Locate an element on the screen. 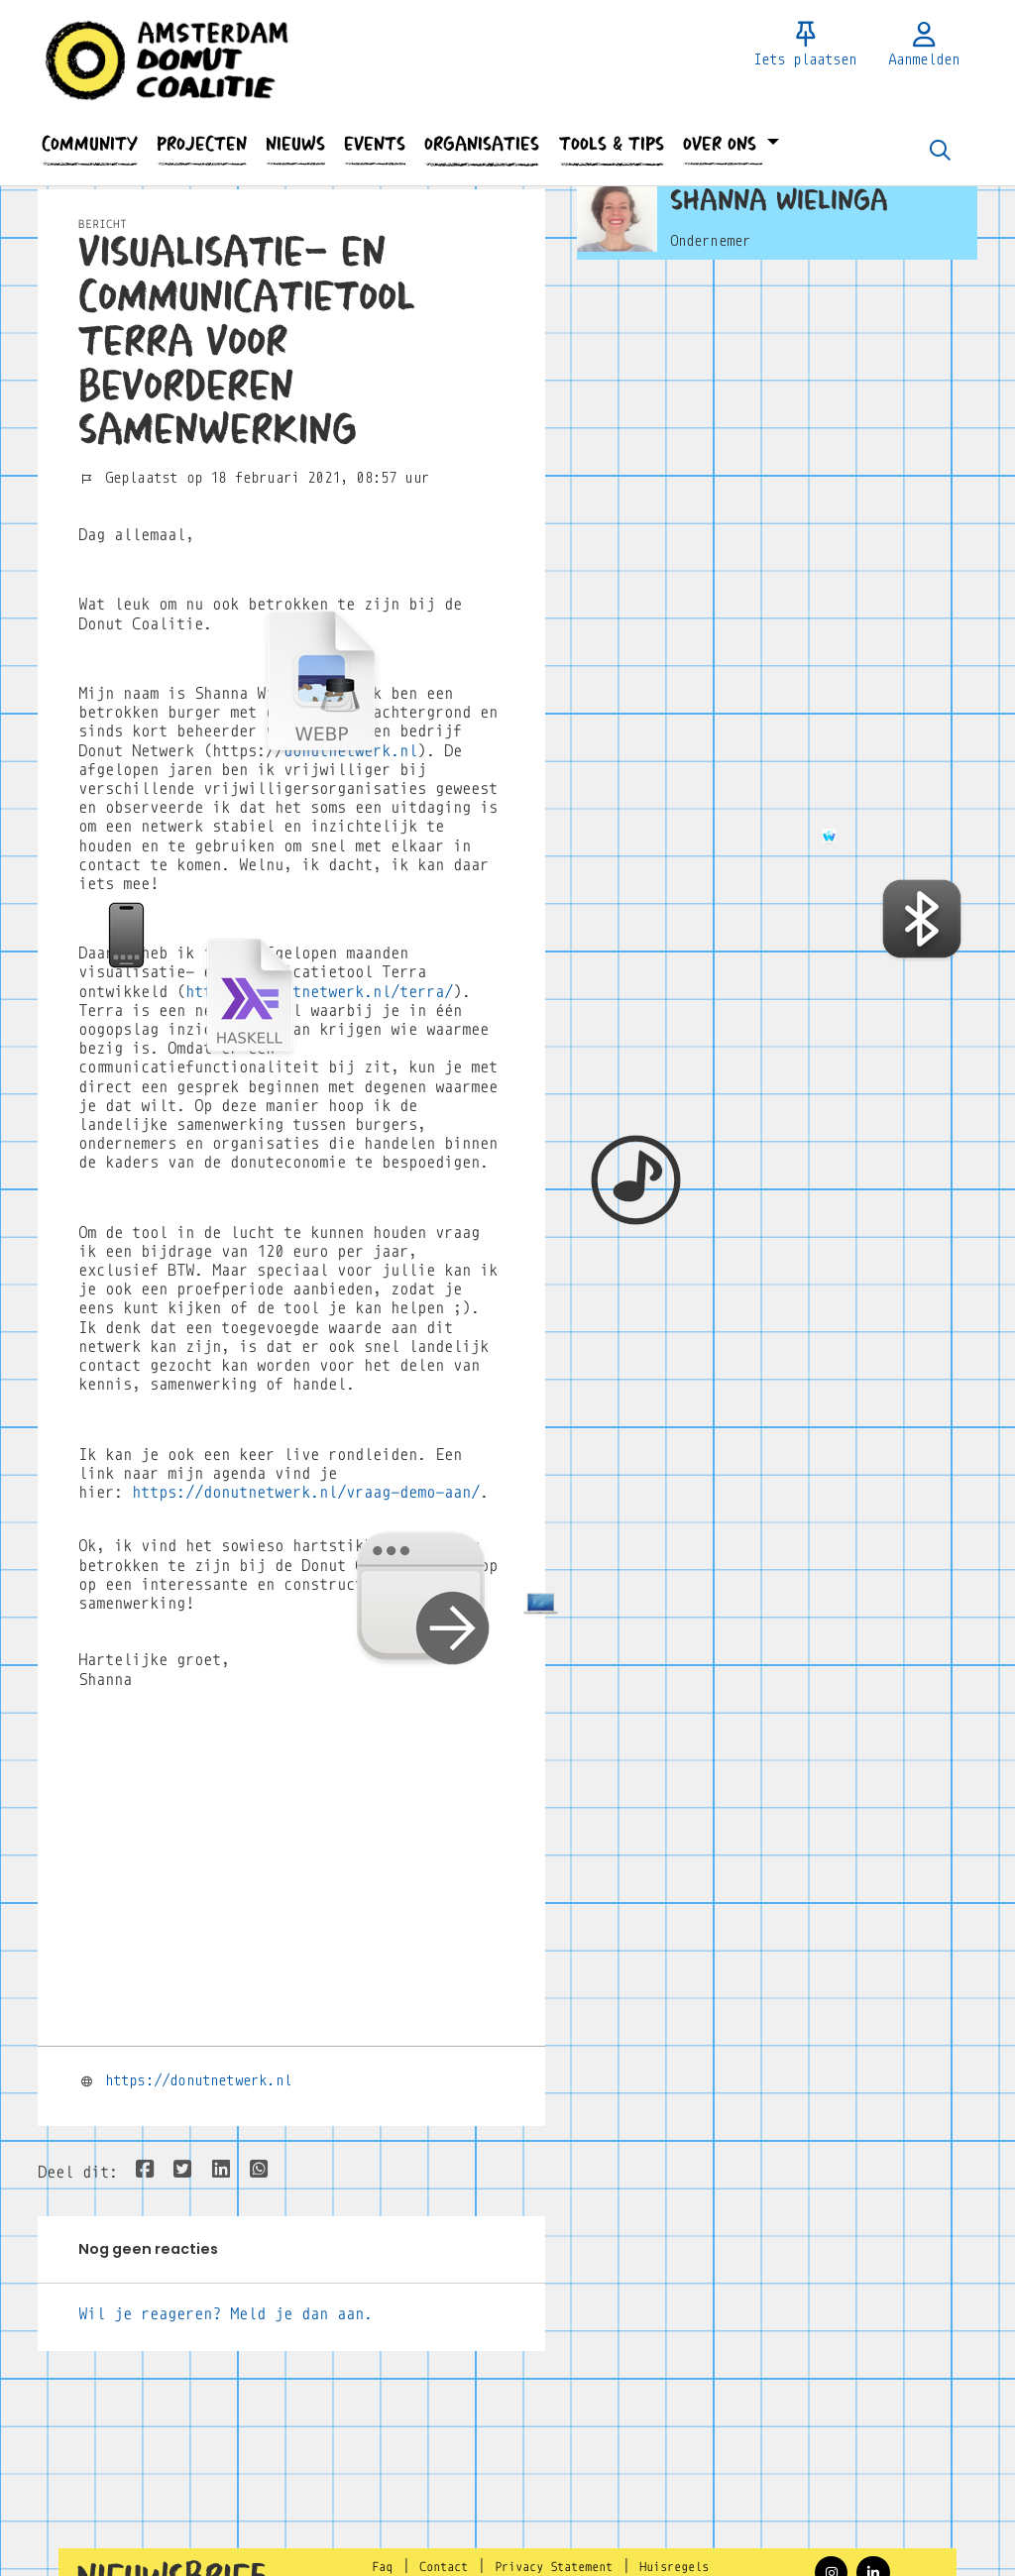  represents a macbook pro device in system settings is located at coordinates (540, 1602).